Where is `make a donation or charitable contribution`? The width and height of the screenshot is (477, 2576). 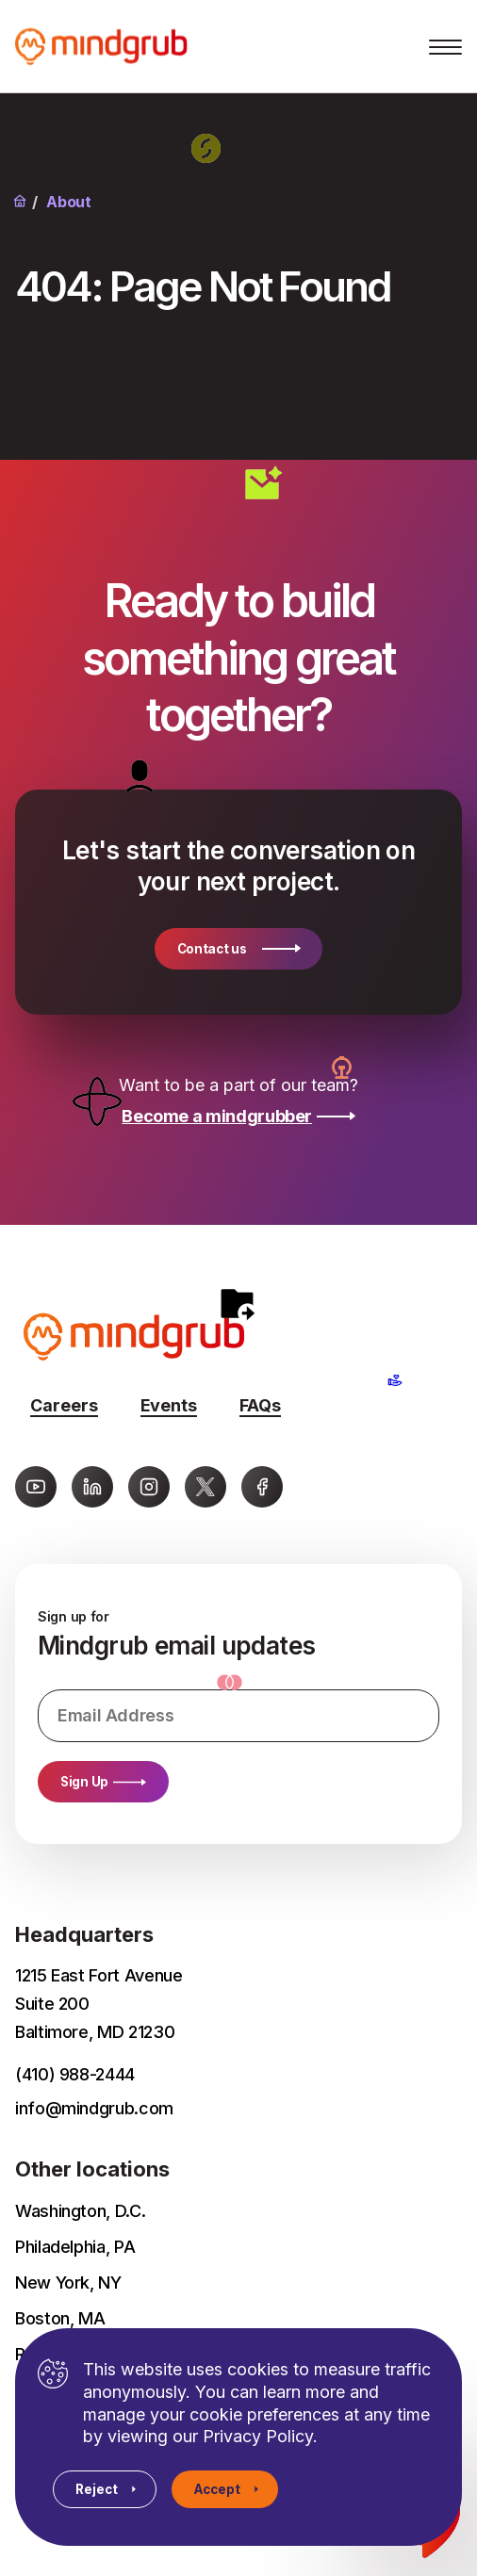 make a donation or charitable contribution is located at coordinates (395, 1380).